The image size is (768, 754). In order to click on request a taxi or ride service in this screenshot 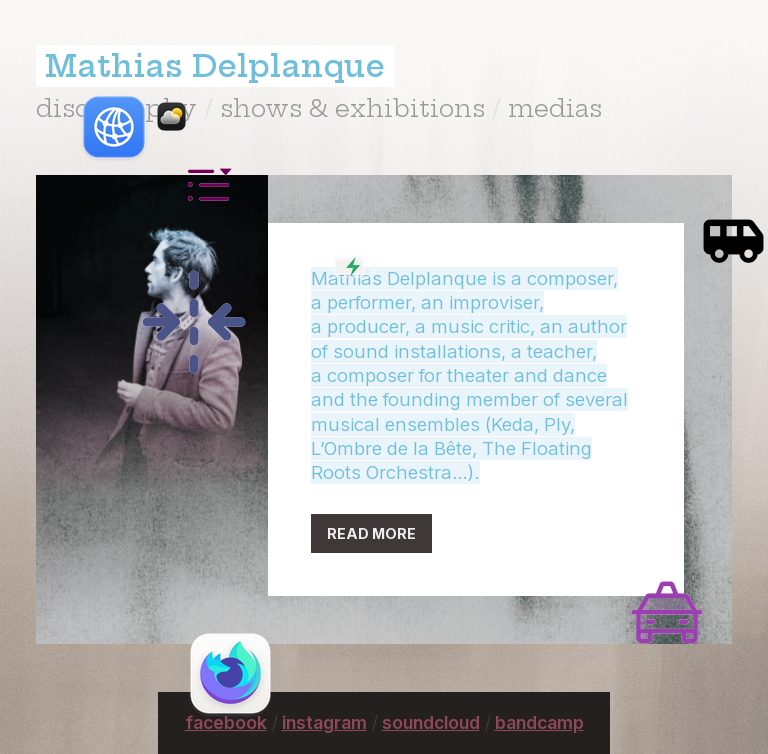, I will do `click(667, 617)`.